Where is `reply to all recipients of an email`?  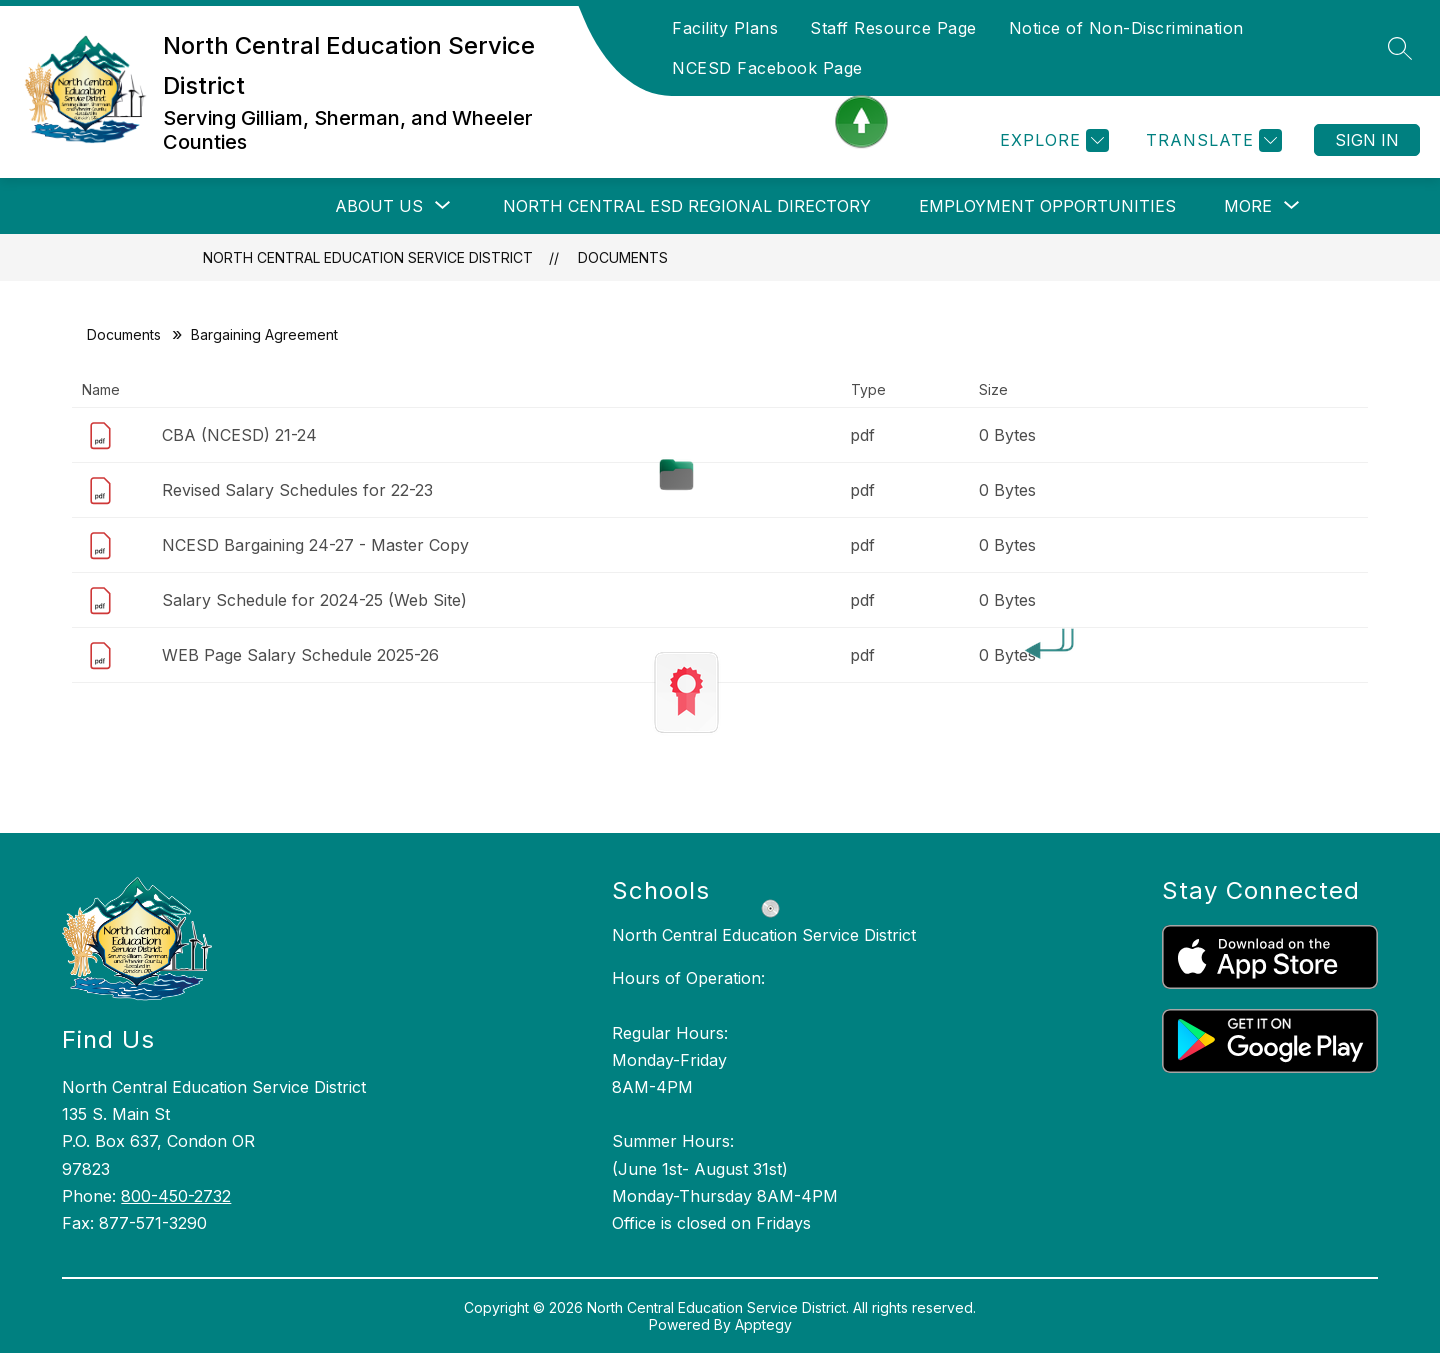 reply to all recipients of an email is located at coordinates (1048, 643).